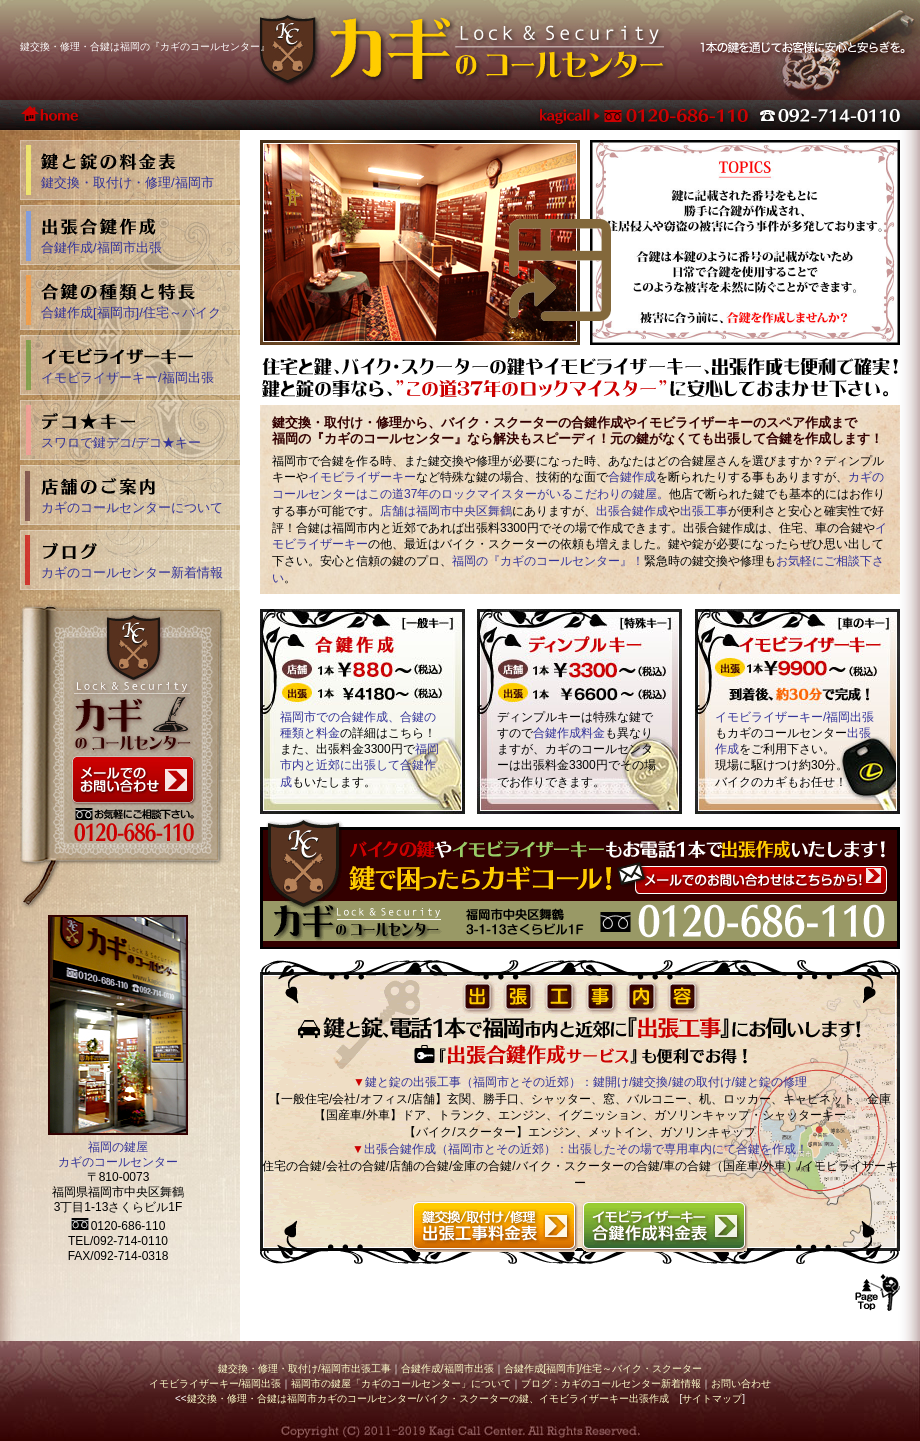 This screenshot has width=920, height=1441. What do you see at coordinates (292, 197) in the screenshot?
I see `access accessibility settings` at bounding box center [292, 197].